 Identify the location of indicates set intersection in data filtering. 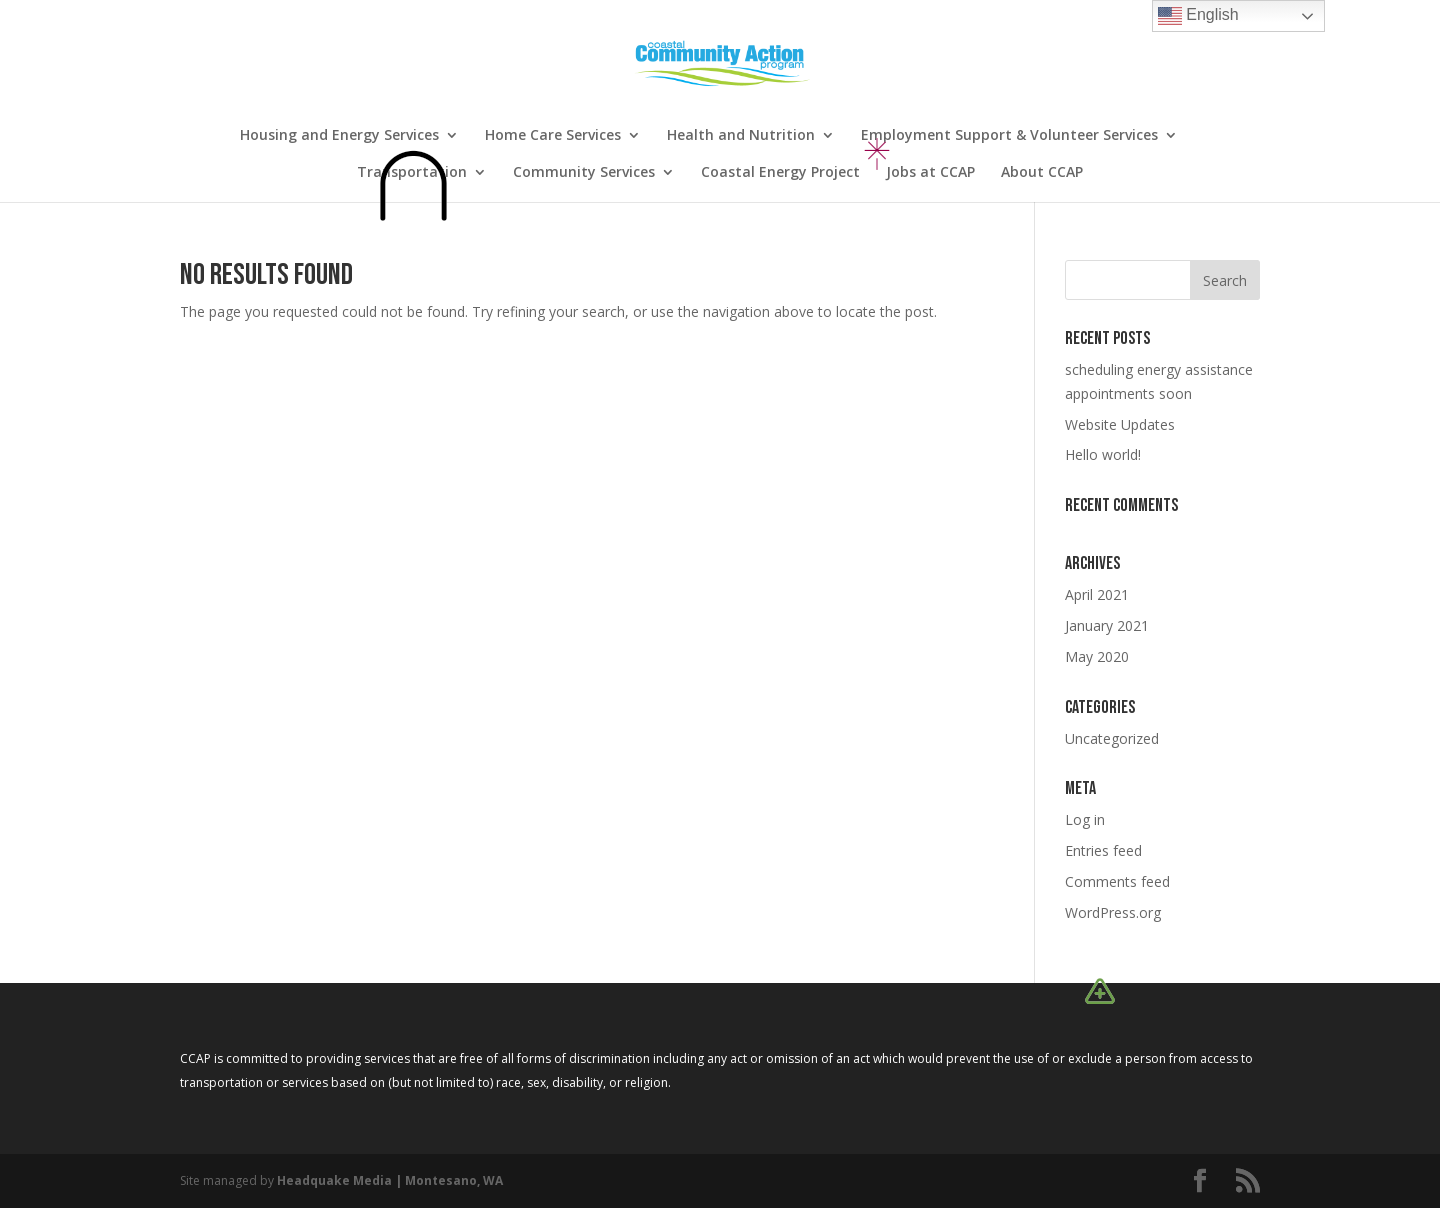
(413, 187).